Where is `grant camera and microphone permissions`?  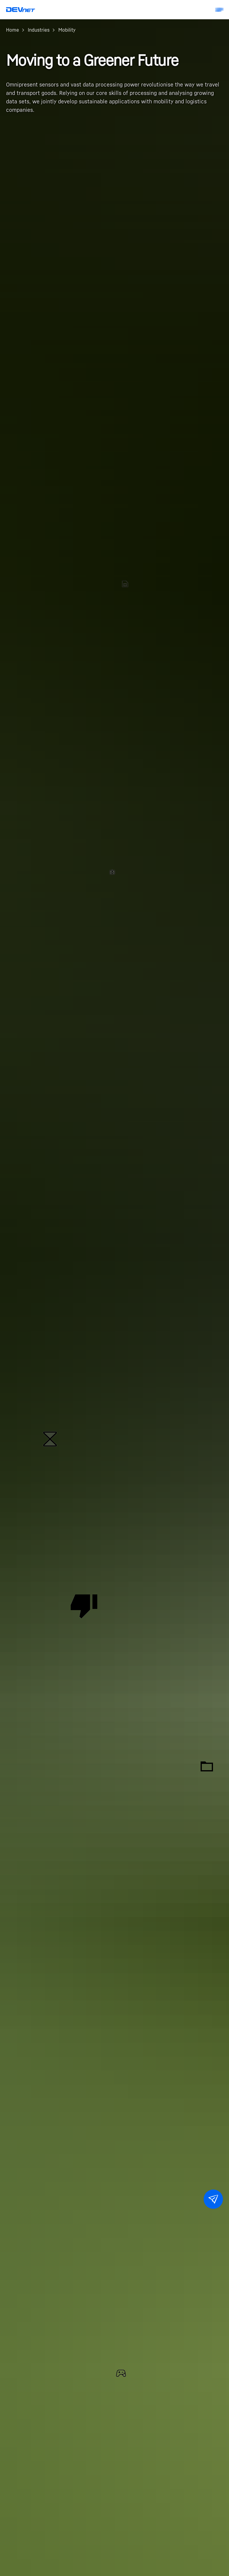 grant camera and microphone permissions is located at coordinates (112, 872).